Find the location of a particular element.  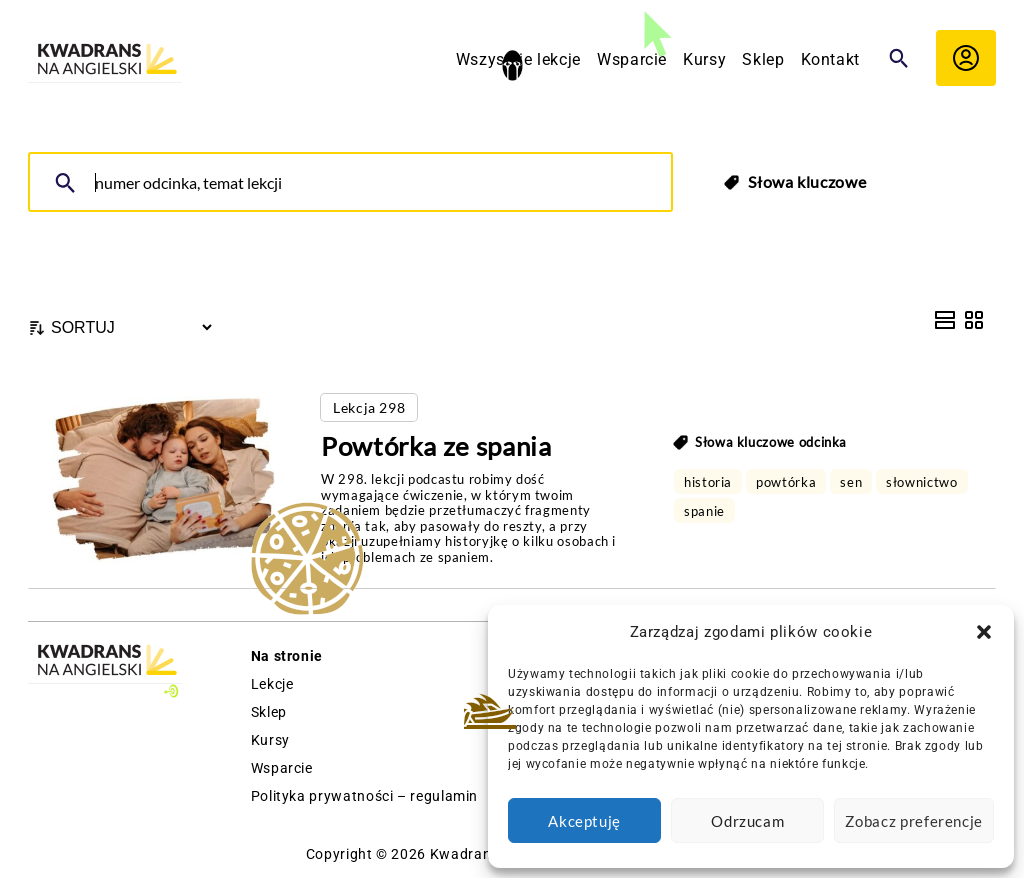

select speedboat or watercraft vehicle is located at coordinates (490, 703).